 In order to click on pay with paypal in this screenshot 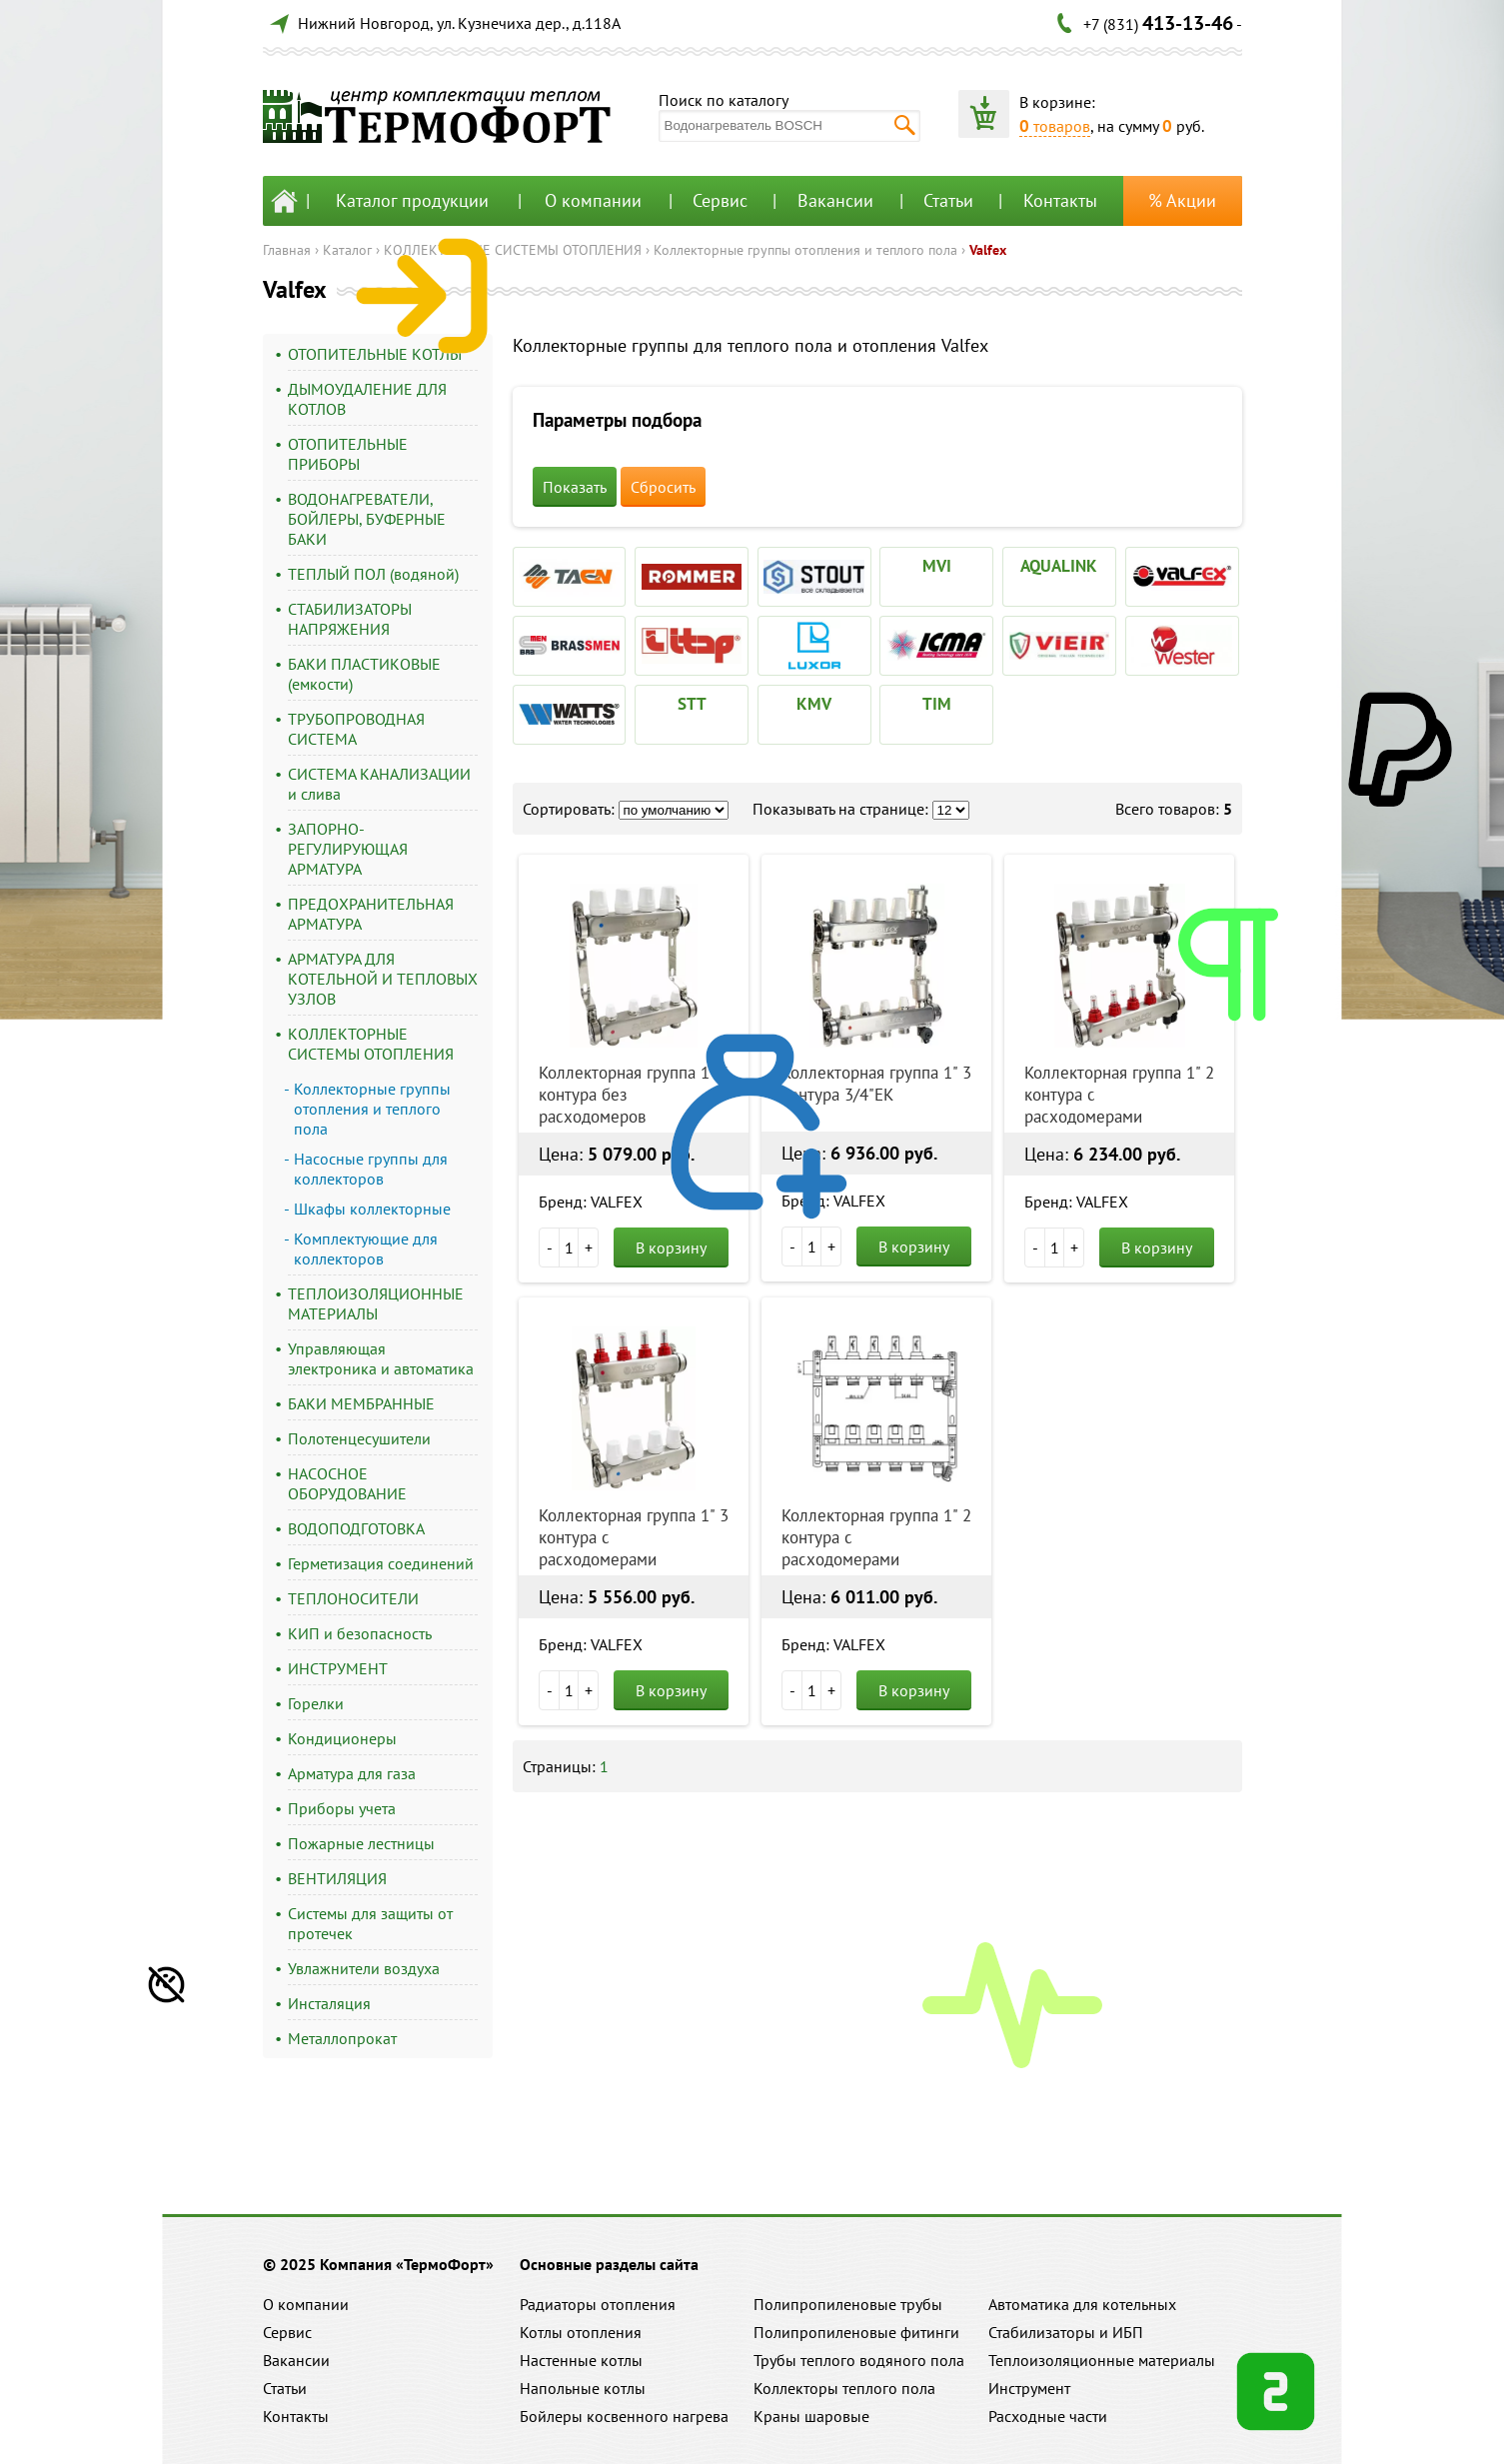, I will do `click(1400, 750)`.